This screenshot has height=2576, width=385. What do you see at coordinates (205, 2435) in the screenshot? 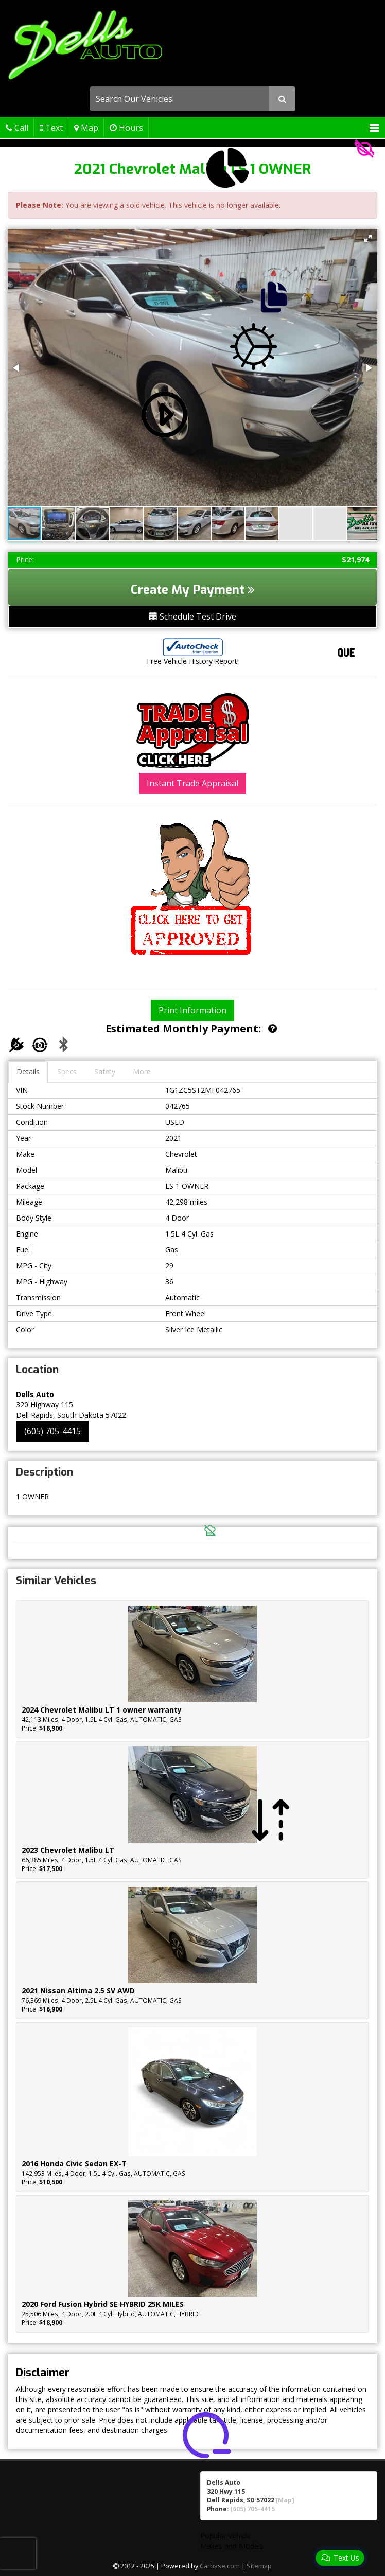
I see `remove item from a list or collection` at bounding box center [205, 2435].